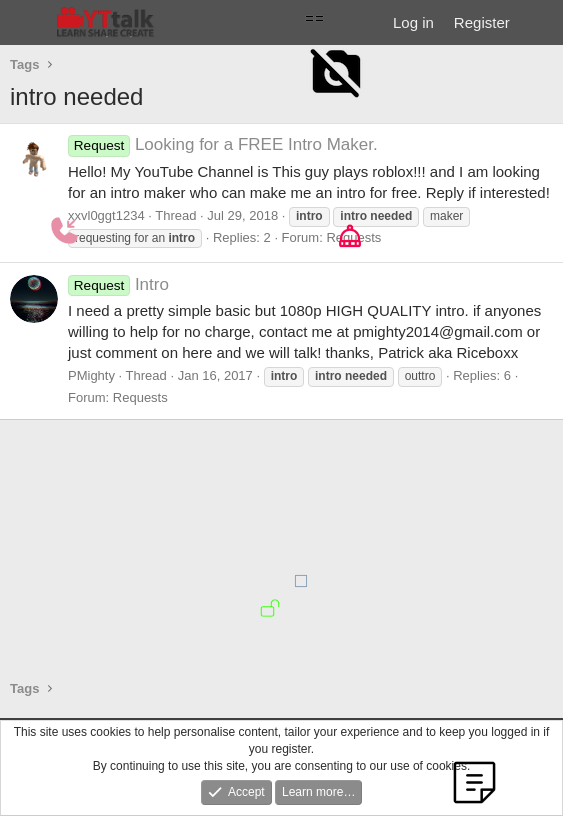 The image size is (563, 816). I want to click on indicates equality or comparison between values, so click(314, 18).